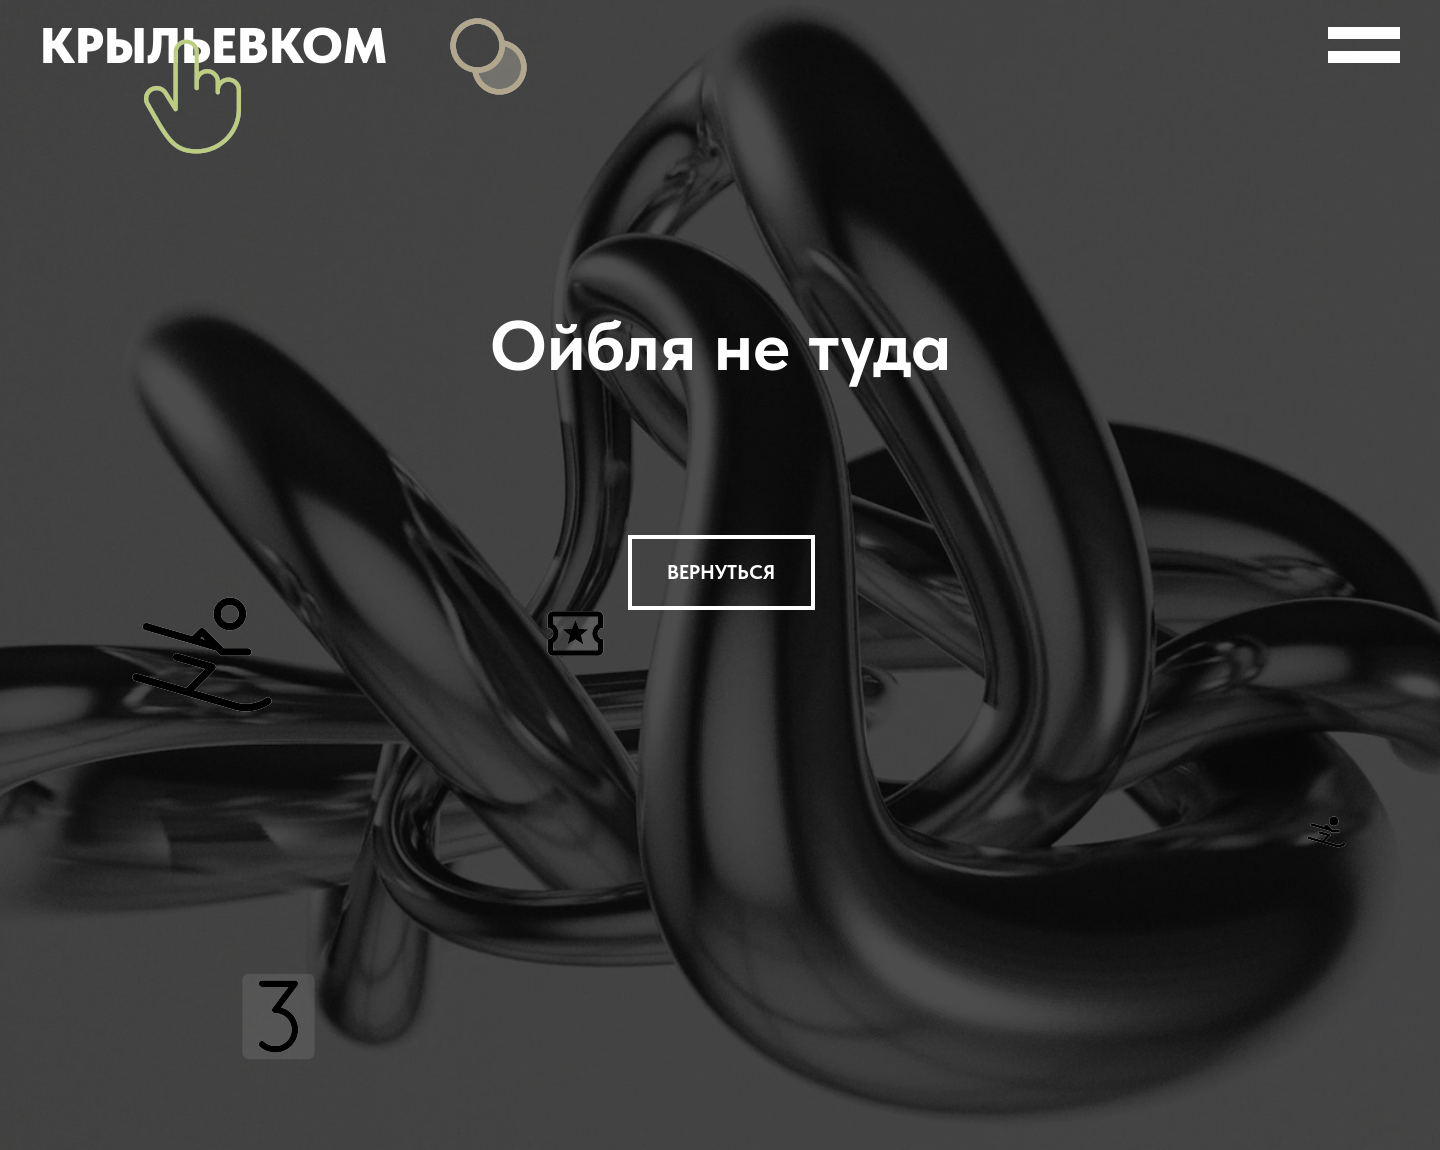 This screenshot has width=1440, height=1150. I want to click on access skiing or winter sports activities, so click(202, 657).